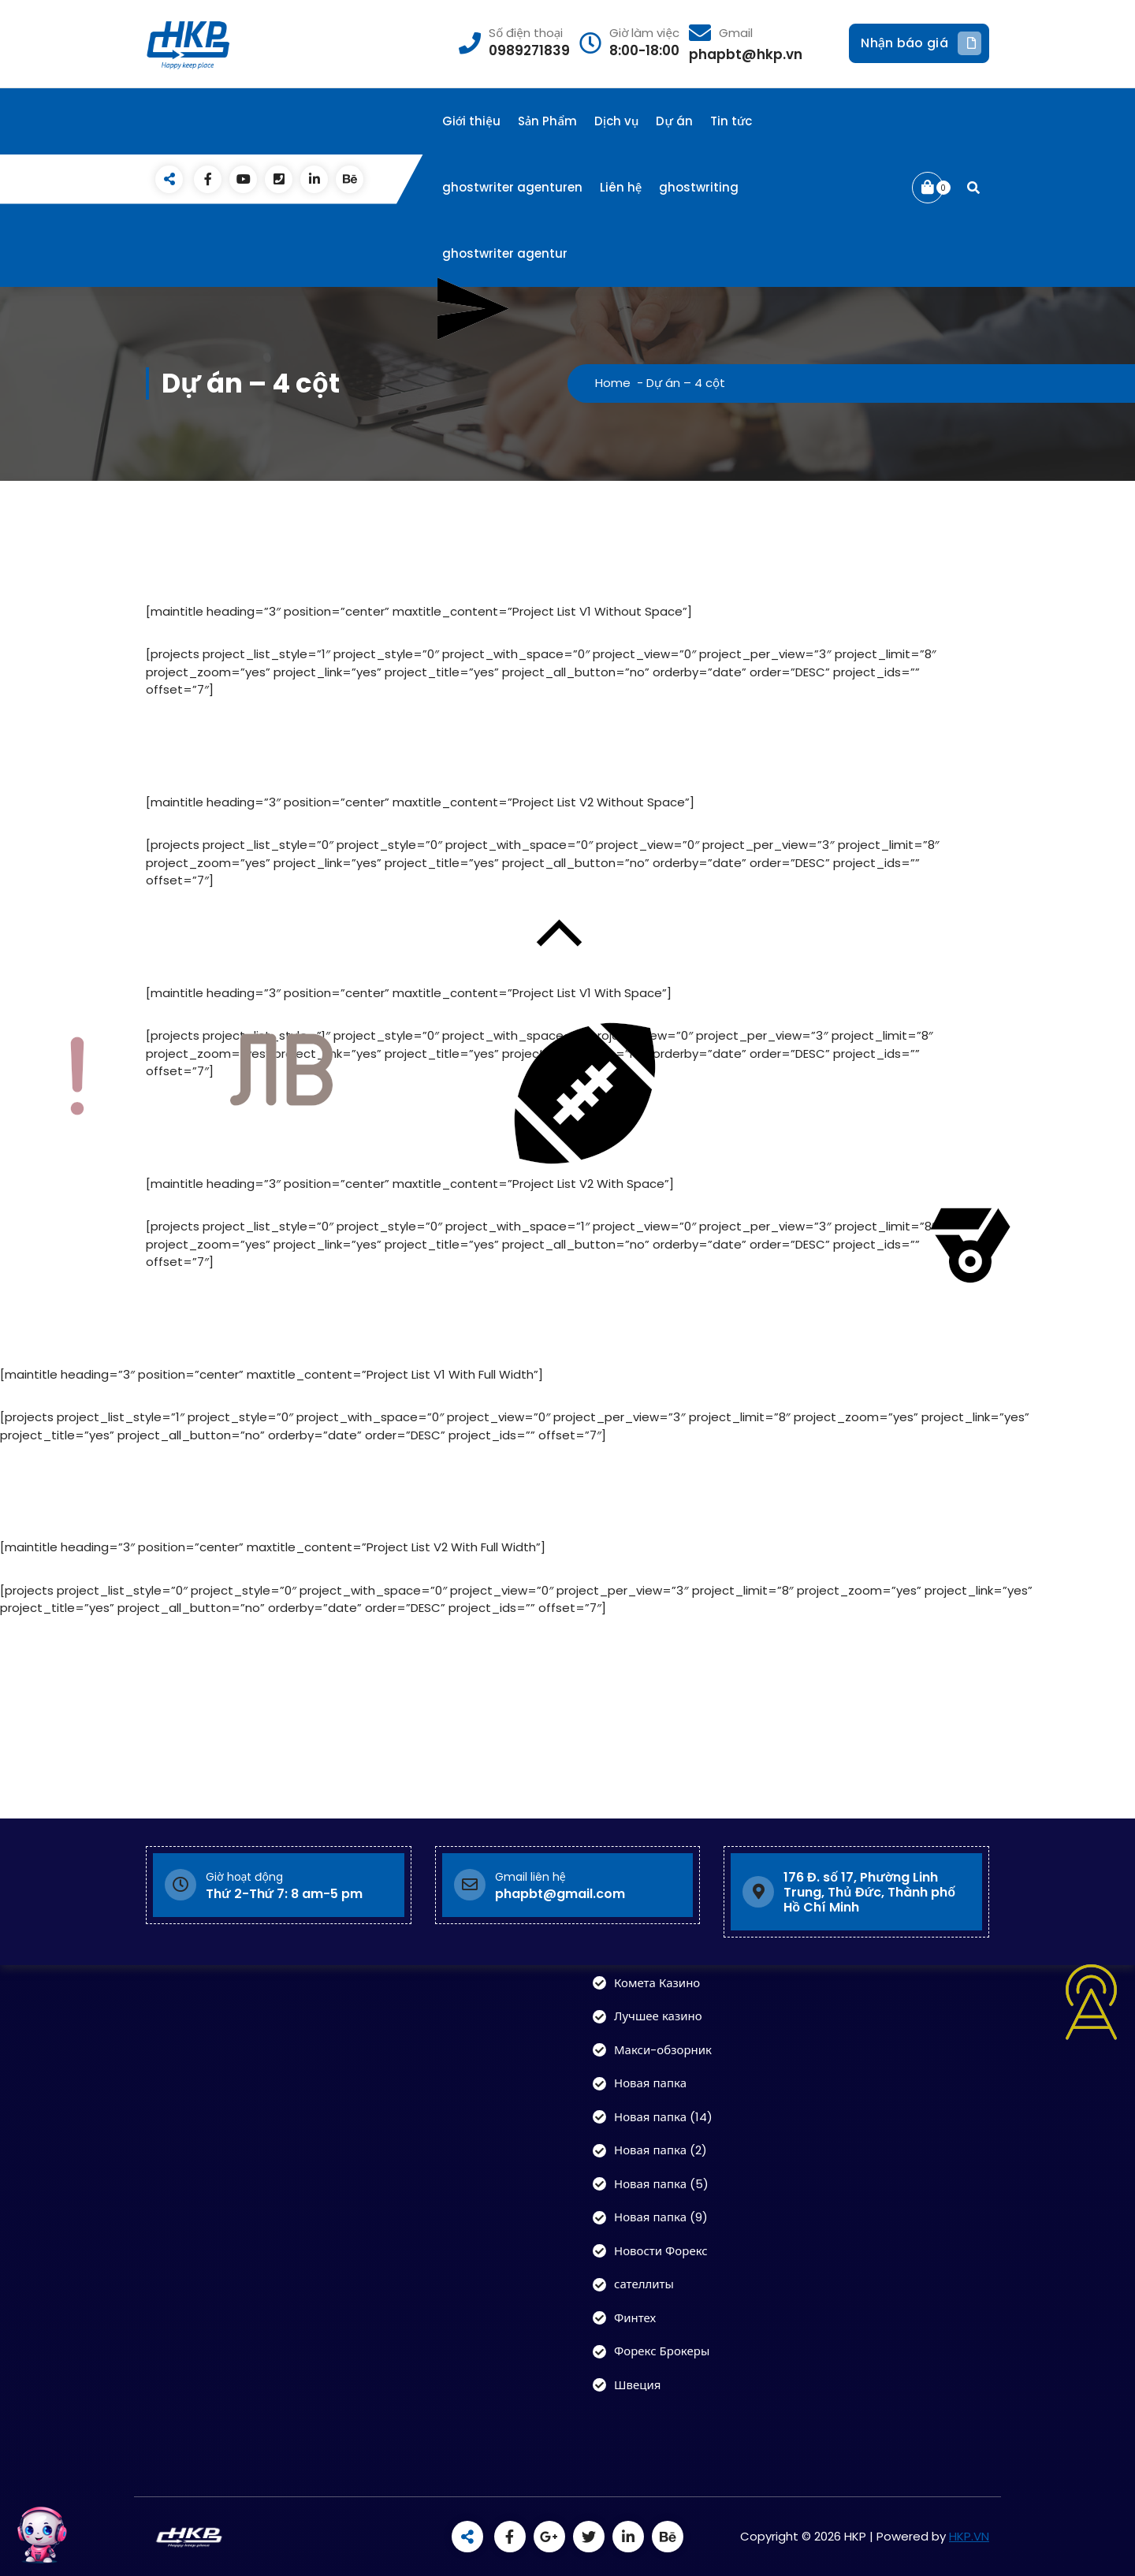 The width and height of the screenshot is (1135, 2576). What do you see at coordinates (1091, 2003) in the screenshot?
I see `indicates cellular network signal or connectivity` at bounding box center [1091, 2003].